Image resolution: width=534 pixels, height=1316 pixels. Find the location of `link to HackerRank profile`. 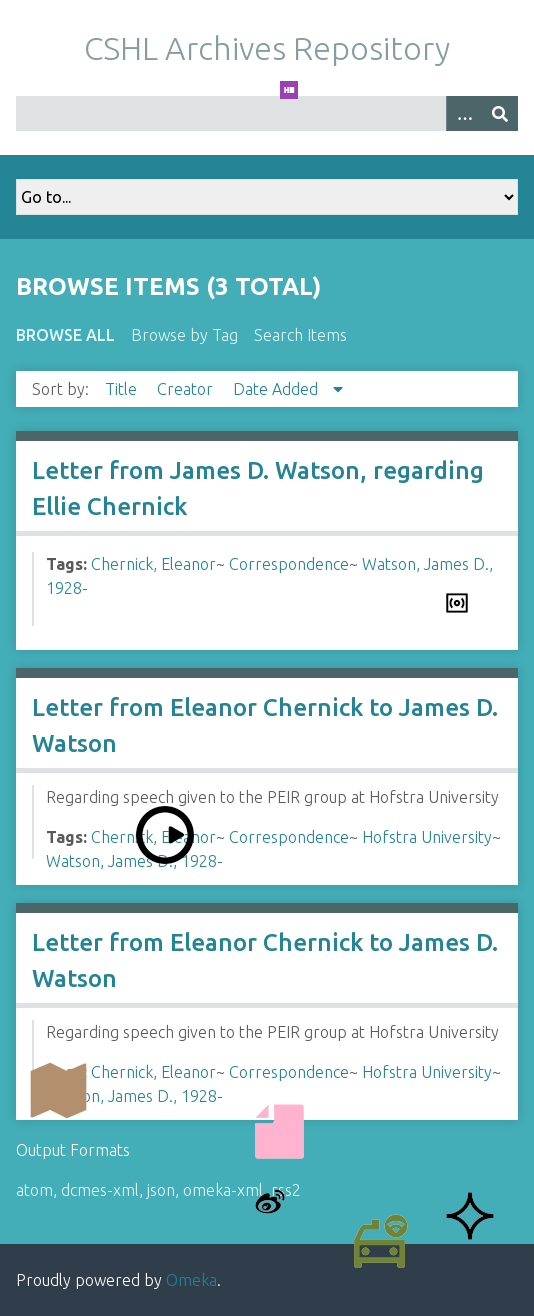

link to HackerRank profile is located at coordinates (289, 90).